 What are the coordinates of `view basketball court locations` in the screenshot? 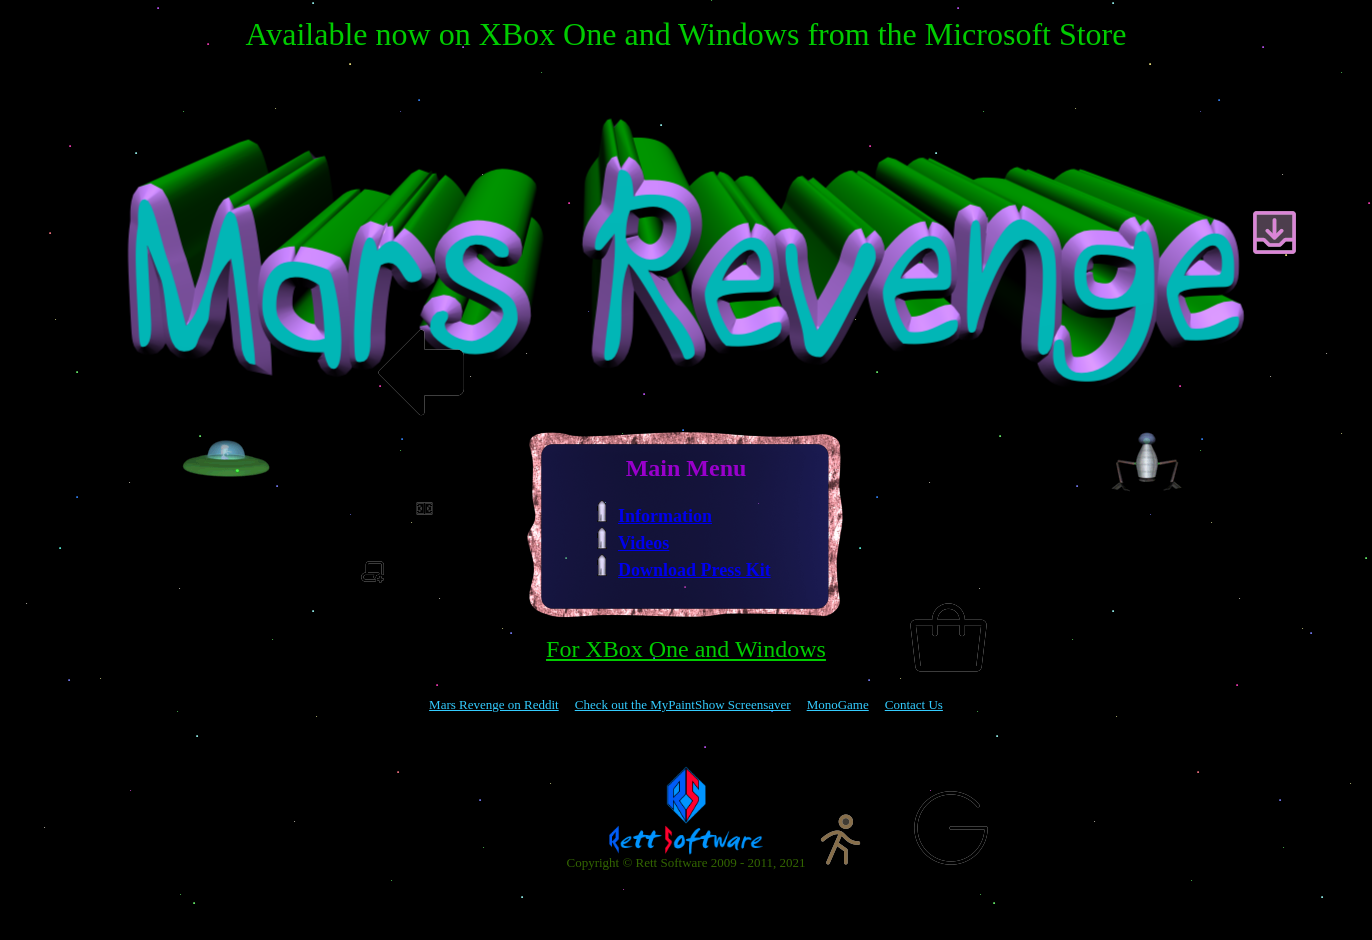 It's located at (424, 508).